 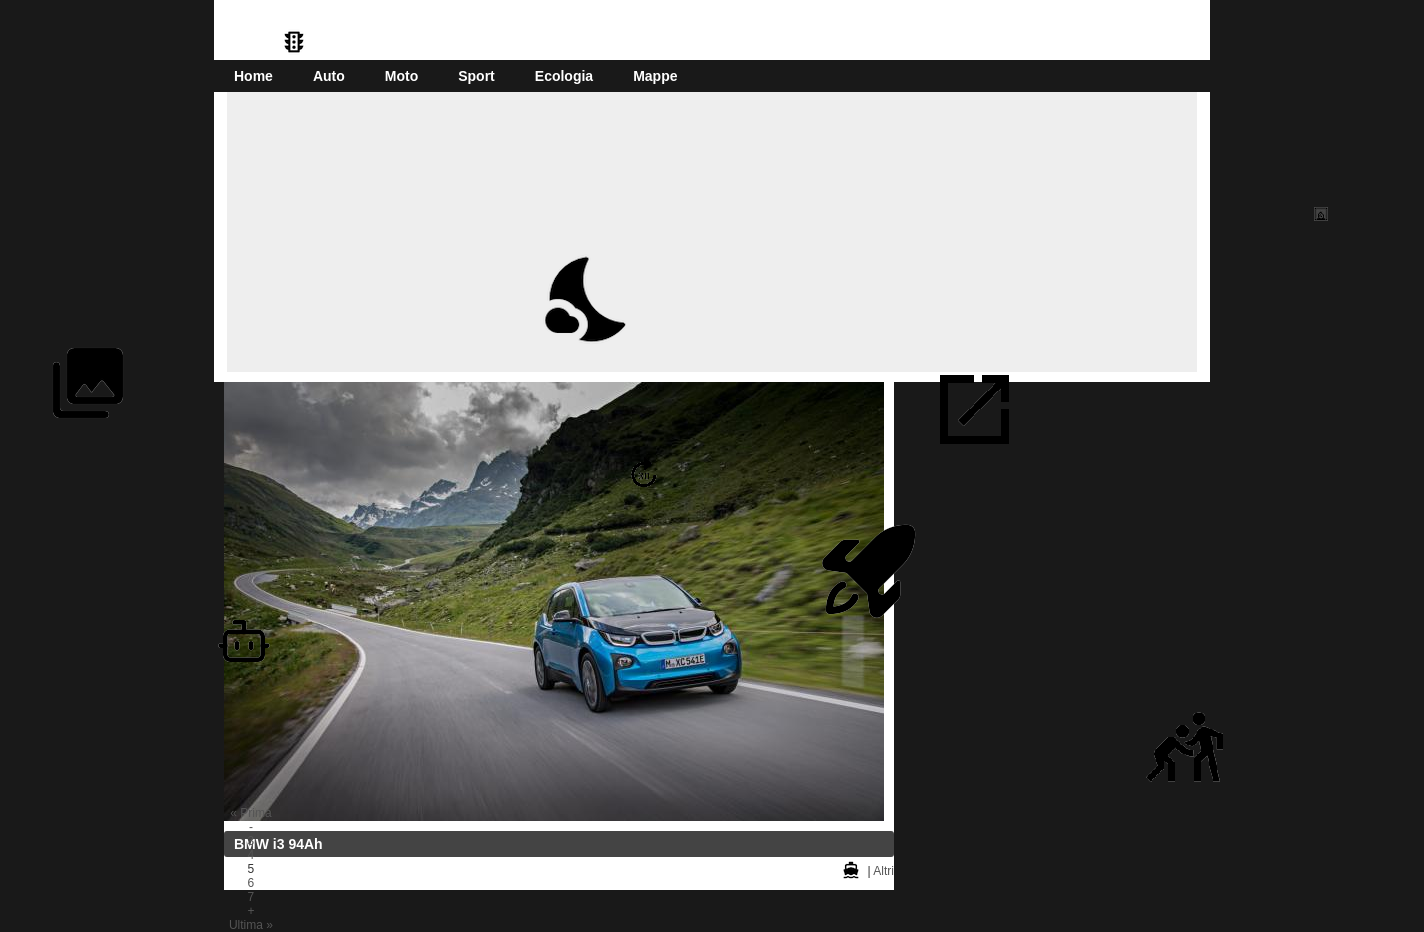 I want to click on open link in a new window or tab, so click(x=974, y=409).